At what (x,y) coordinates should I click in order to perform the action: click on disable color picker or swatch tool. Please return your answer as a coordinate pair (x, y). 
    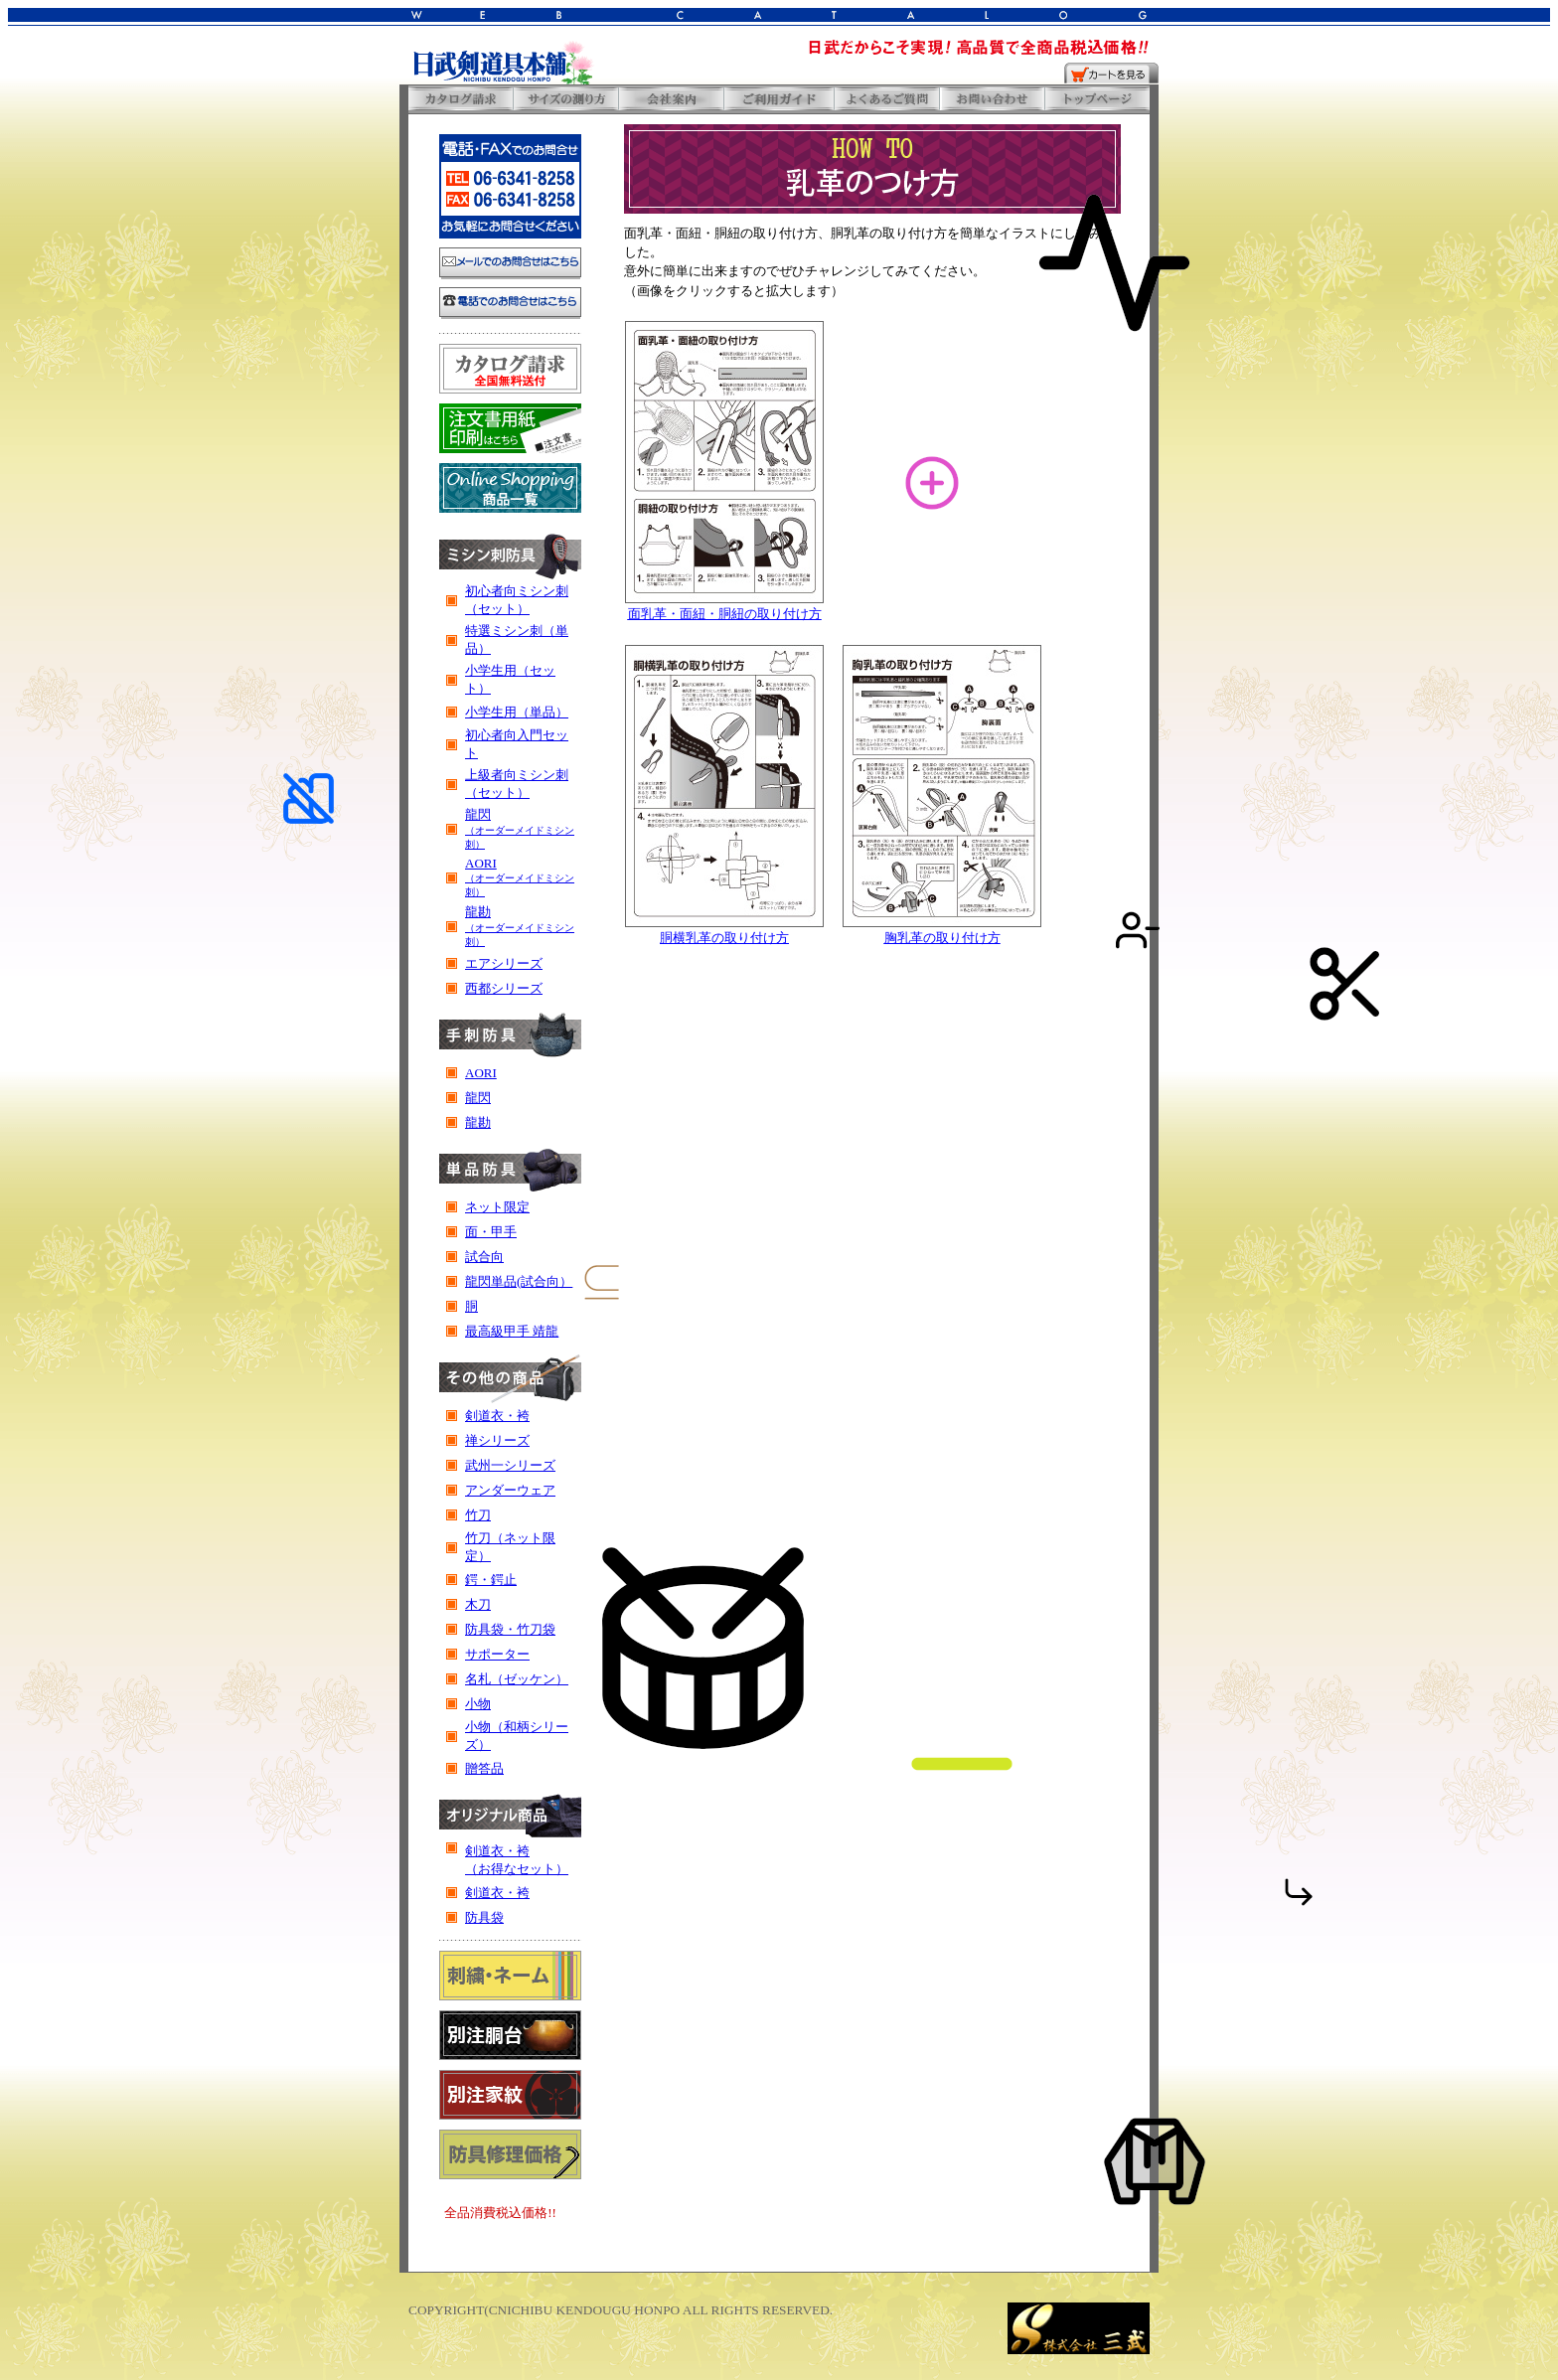
    Looking at the image, I should click on (308, 798).